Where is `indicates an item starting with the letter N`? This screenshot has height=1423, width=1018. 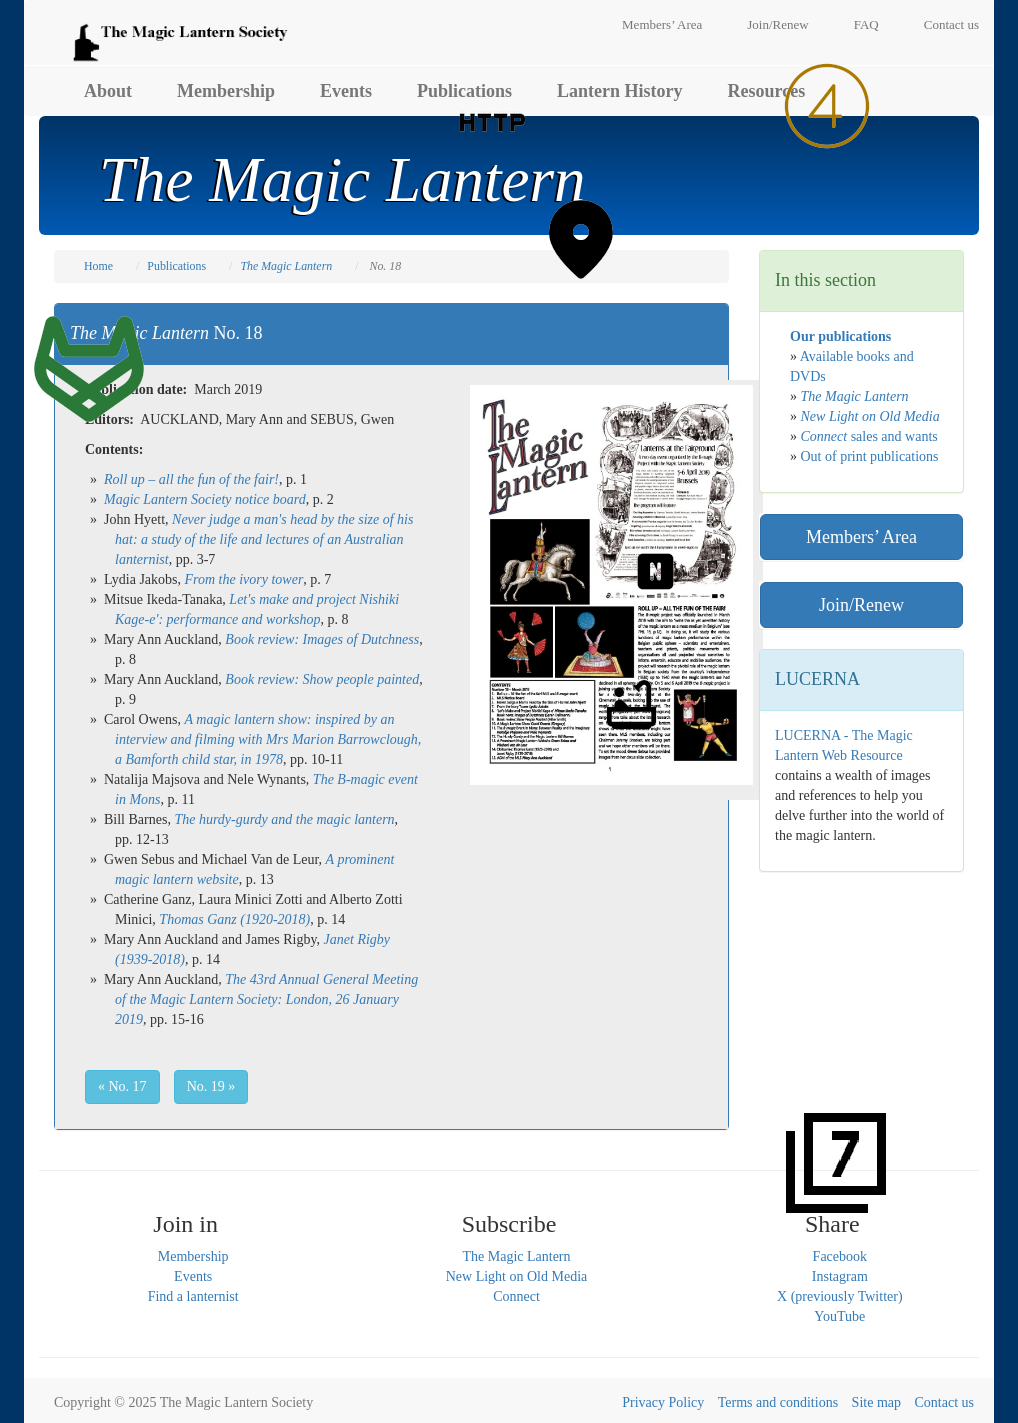 indicates an item starting with the letter N is located at coordinates (655, 571).